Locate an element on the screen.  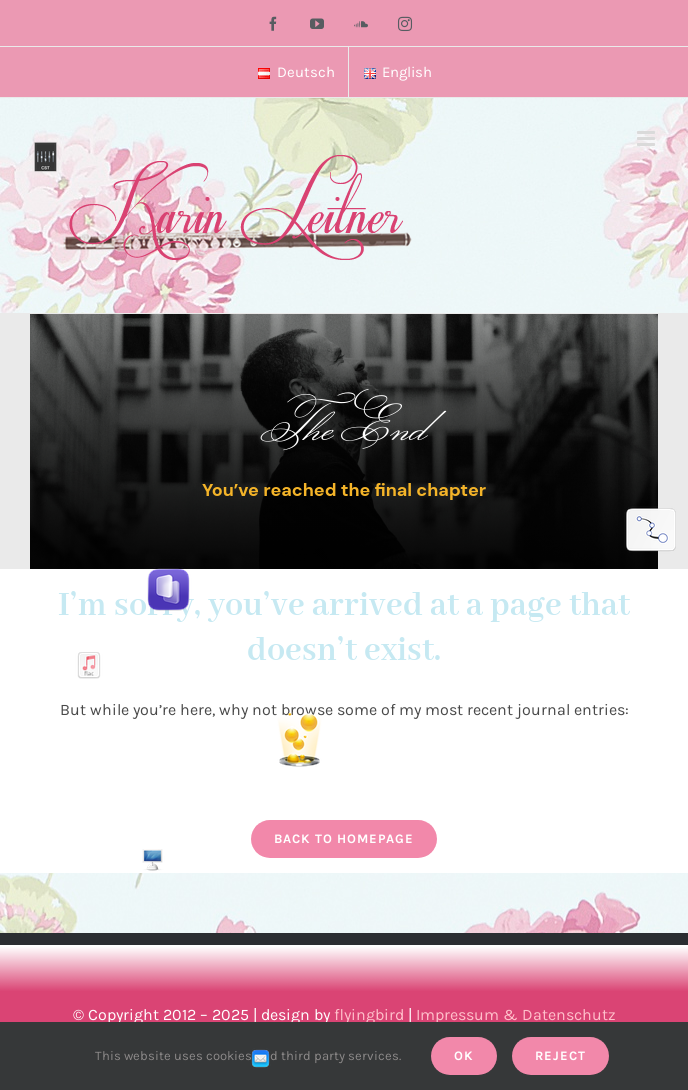
open tuple for remote pair programming is located at coordinates (168, 589).